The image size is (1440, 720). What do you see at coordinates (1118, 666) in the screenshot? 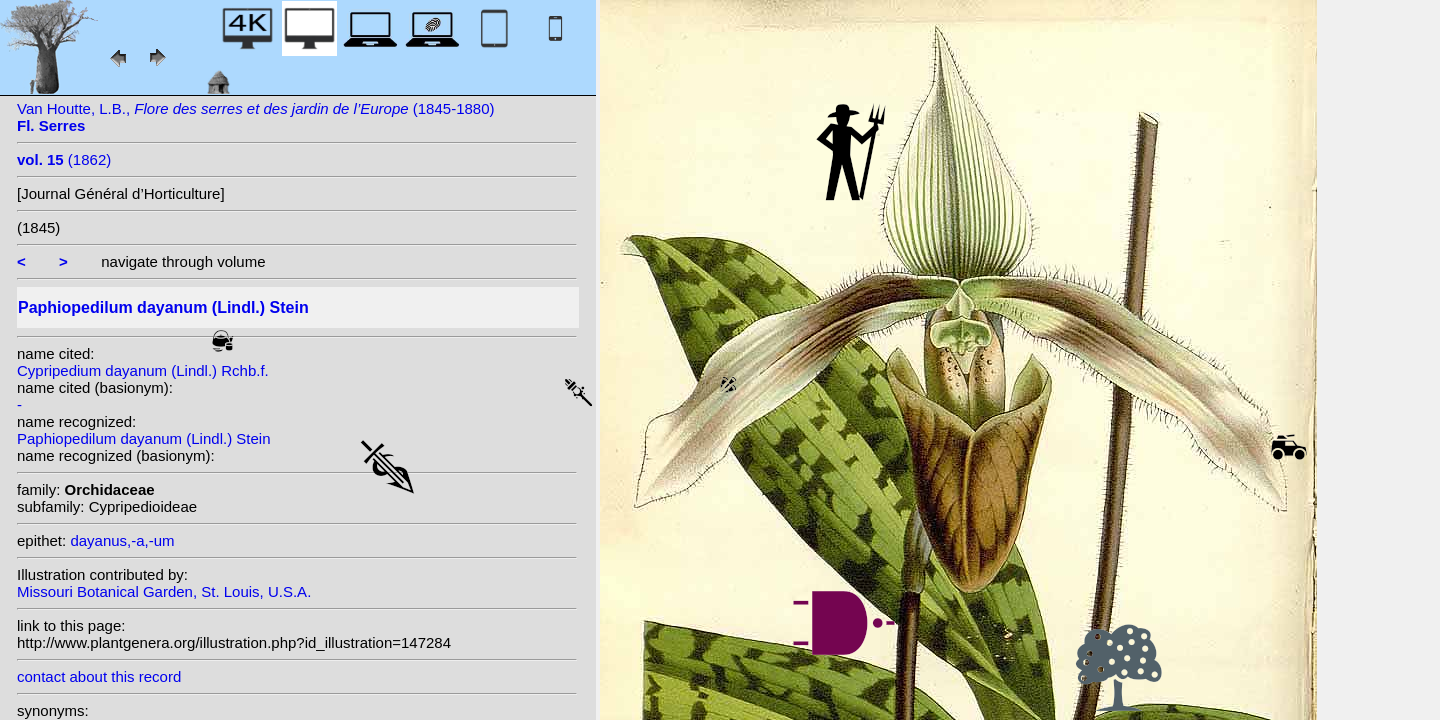
I see `access orchard or farming features` at bounding box center [1118, 666].